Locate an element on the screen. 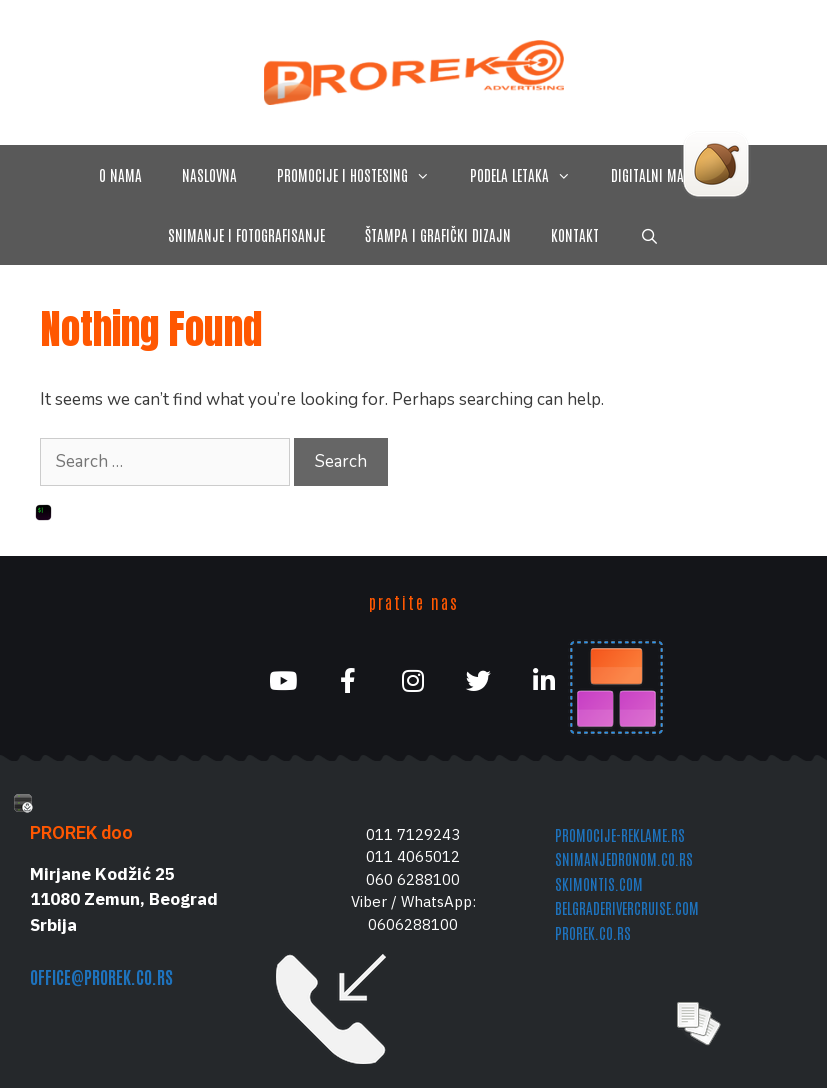 The width and height of the screenshot is (827, 1089). configure network server installation settings is located at coordinates (23, 803).